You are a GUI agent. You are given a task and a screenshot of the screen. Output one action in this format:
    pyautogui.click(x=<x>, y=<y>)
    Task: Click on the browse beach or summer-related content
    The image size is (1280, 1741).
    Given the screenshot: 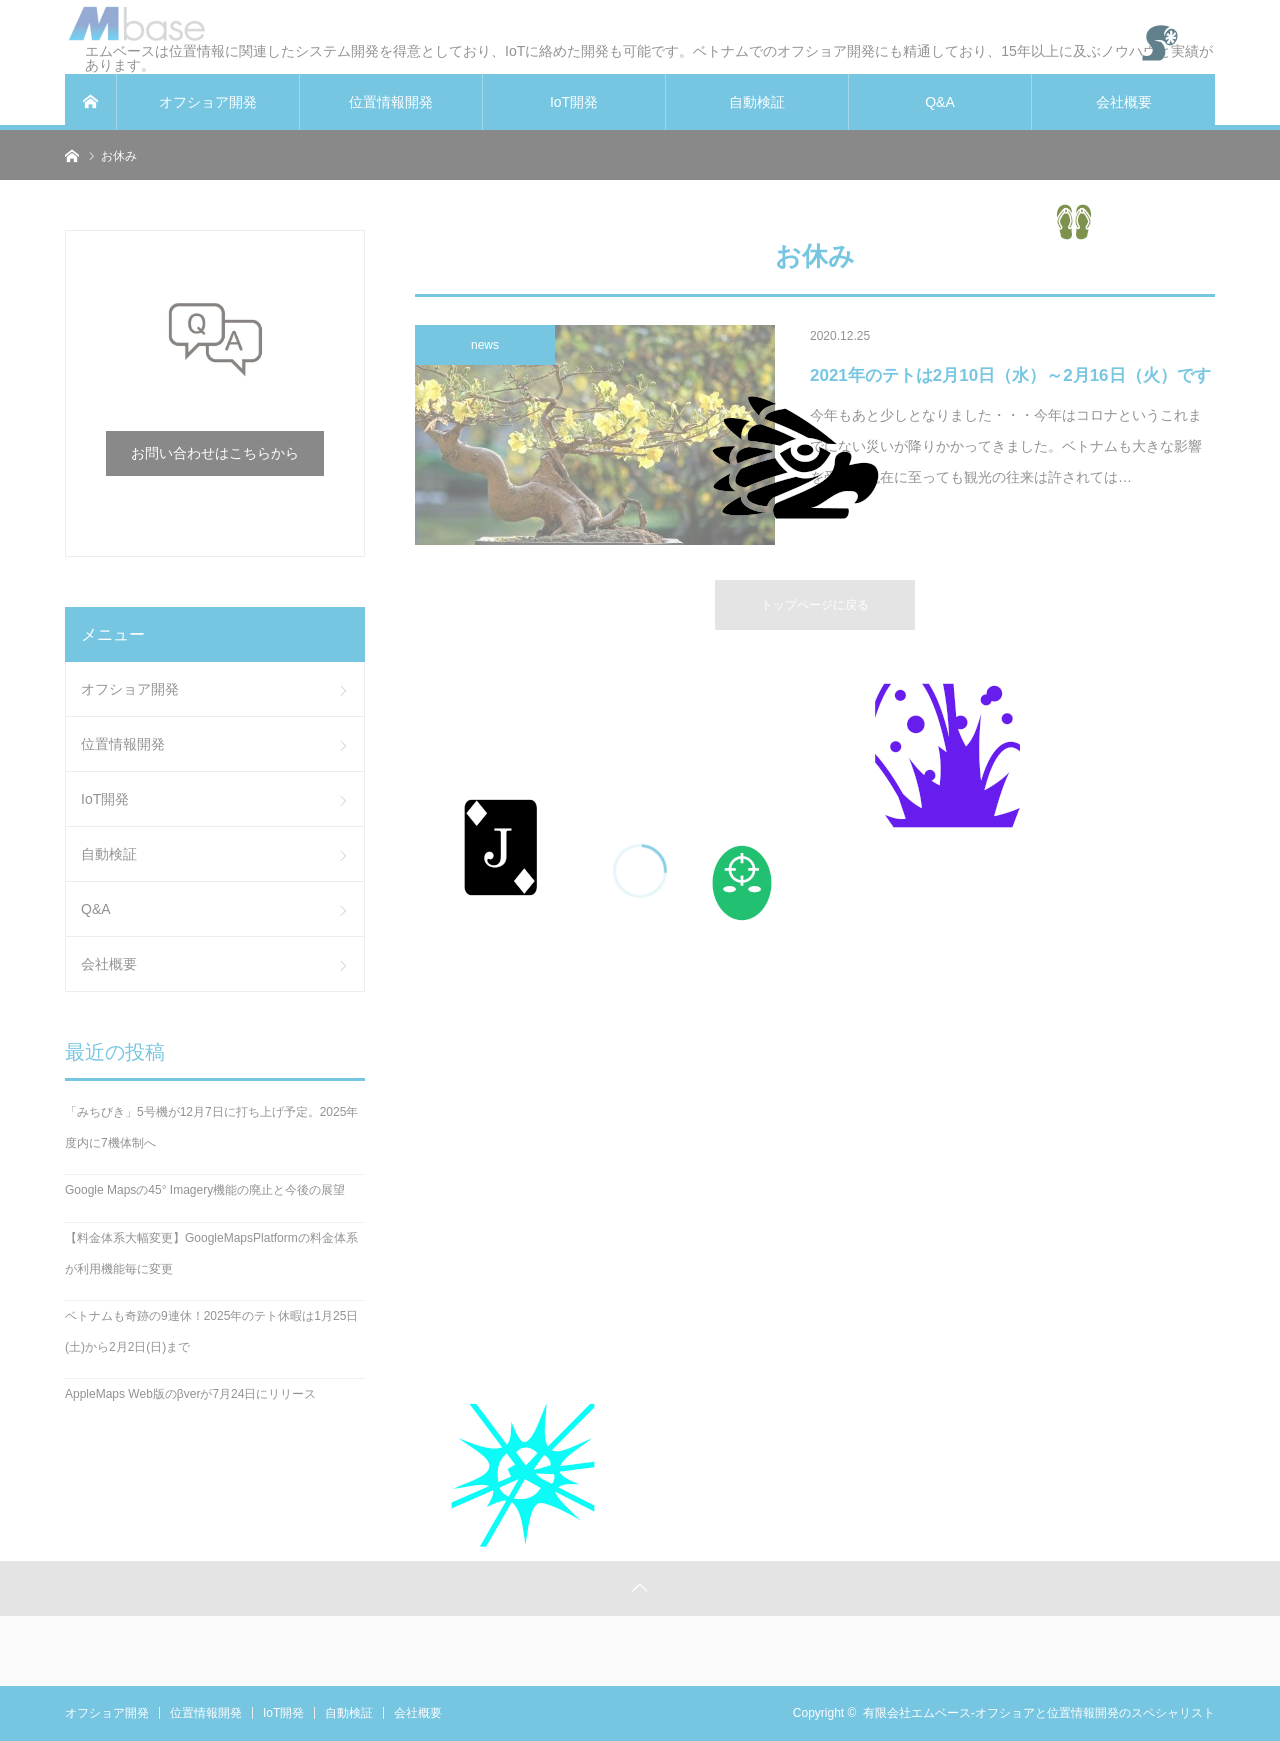 What is the action you would take?
    pyautogui.click(x=1074, y=222)
    